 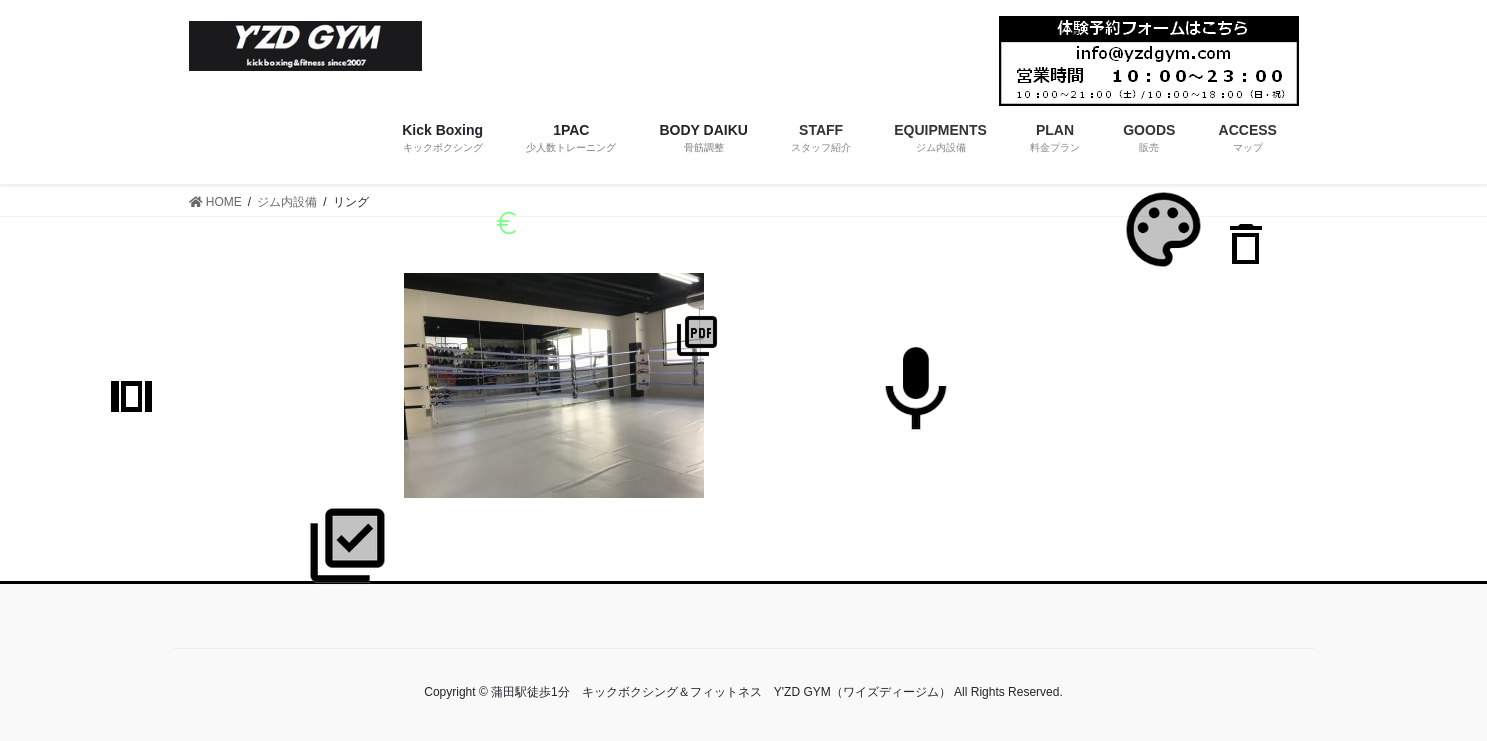 What do you see at coordinates (697, 336) in the screenshot?
I see `save or export as PDF` at bounding box center [697, 336].